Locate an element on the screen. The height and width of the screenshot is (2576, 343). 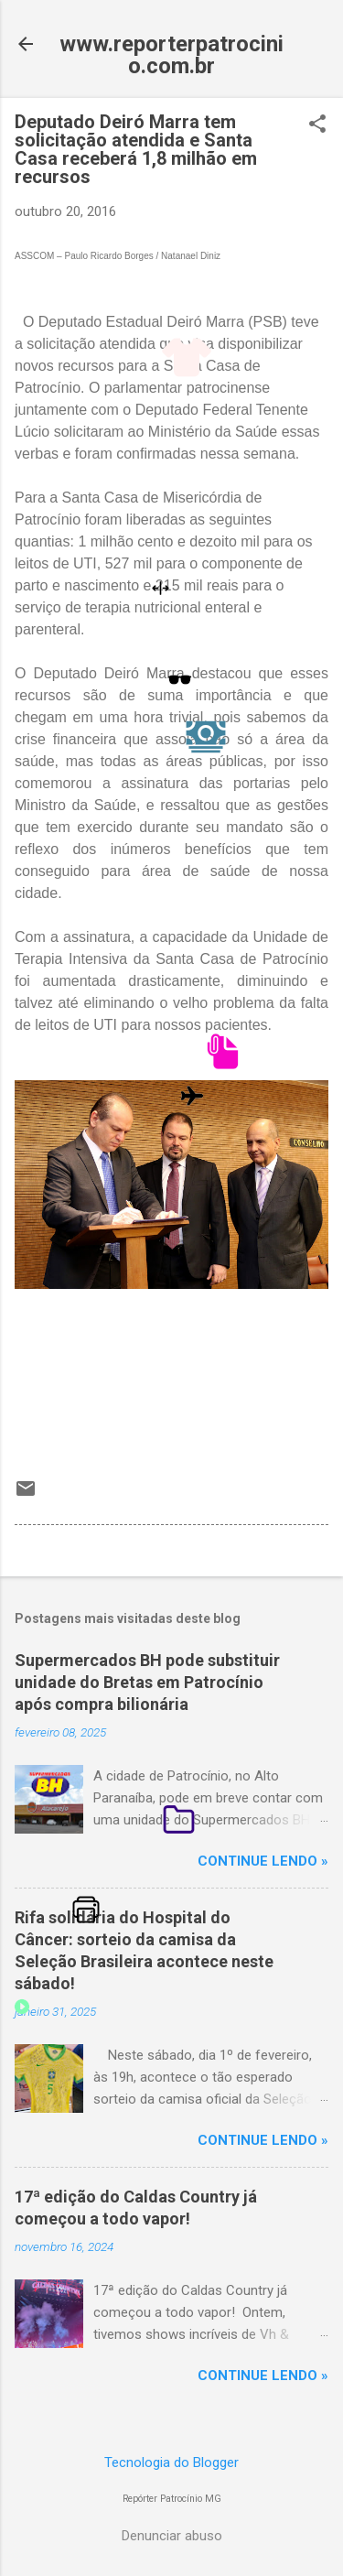
enable reading mode is located at coordinates (179, 679).